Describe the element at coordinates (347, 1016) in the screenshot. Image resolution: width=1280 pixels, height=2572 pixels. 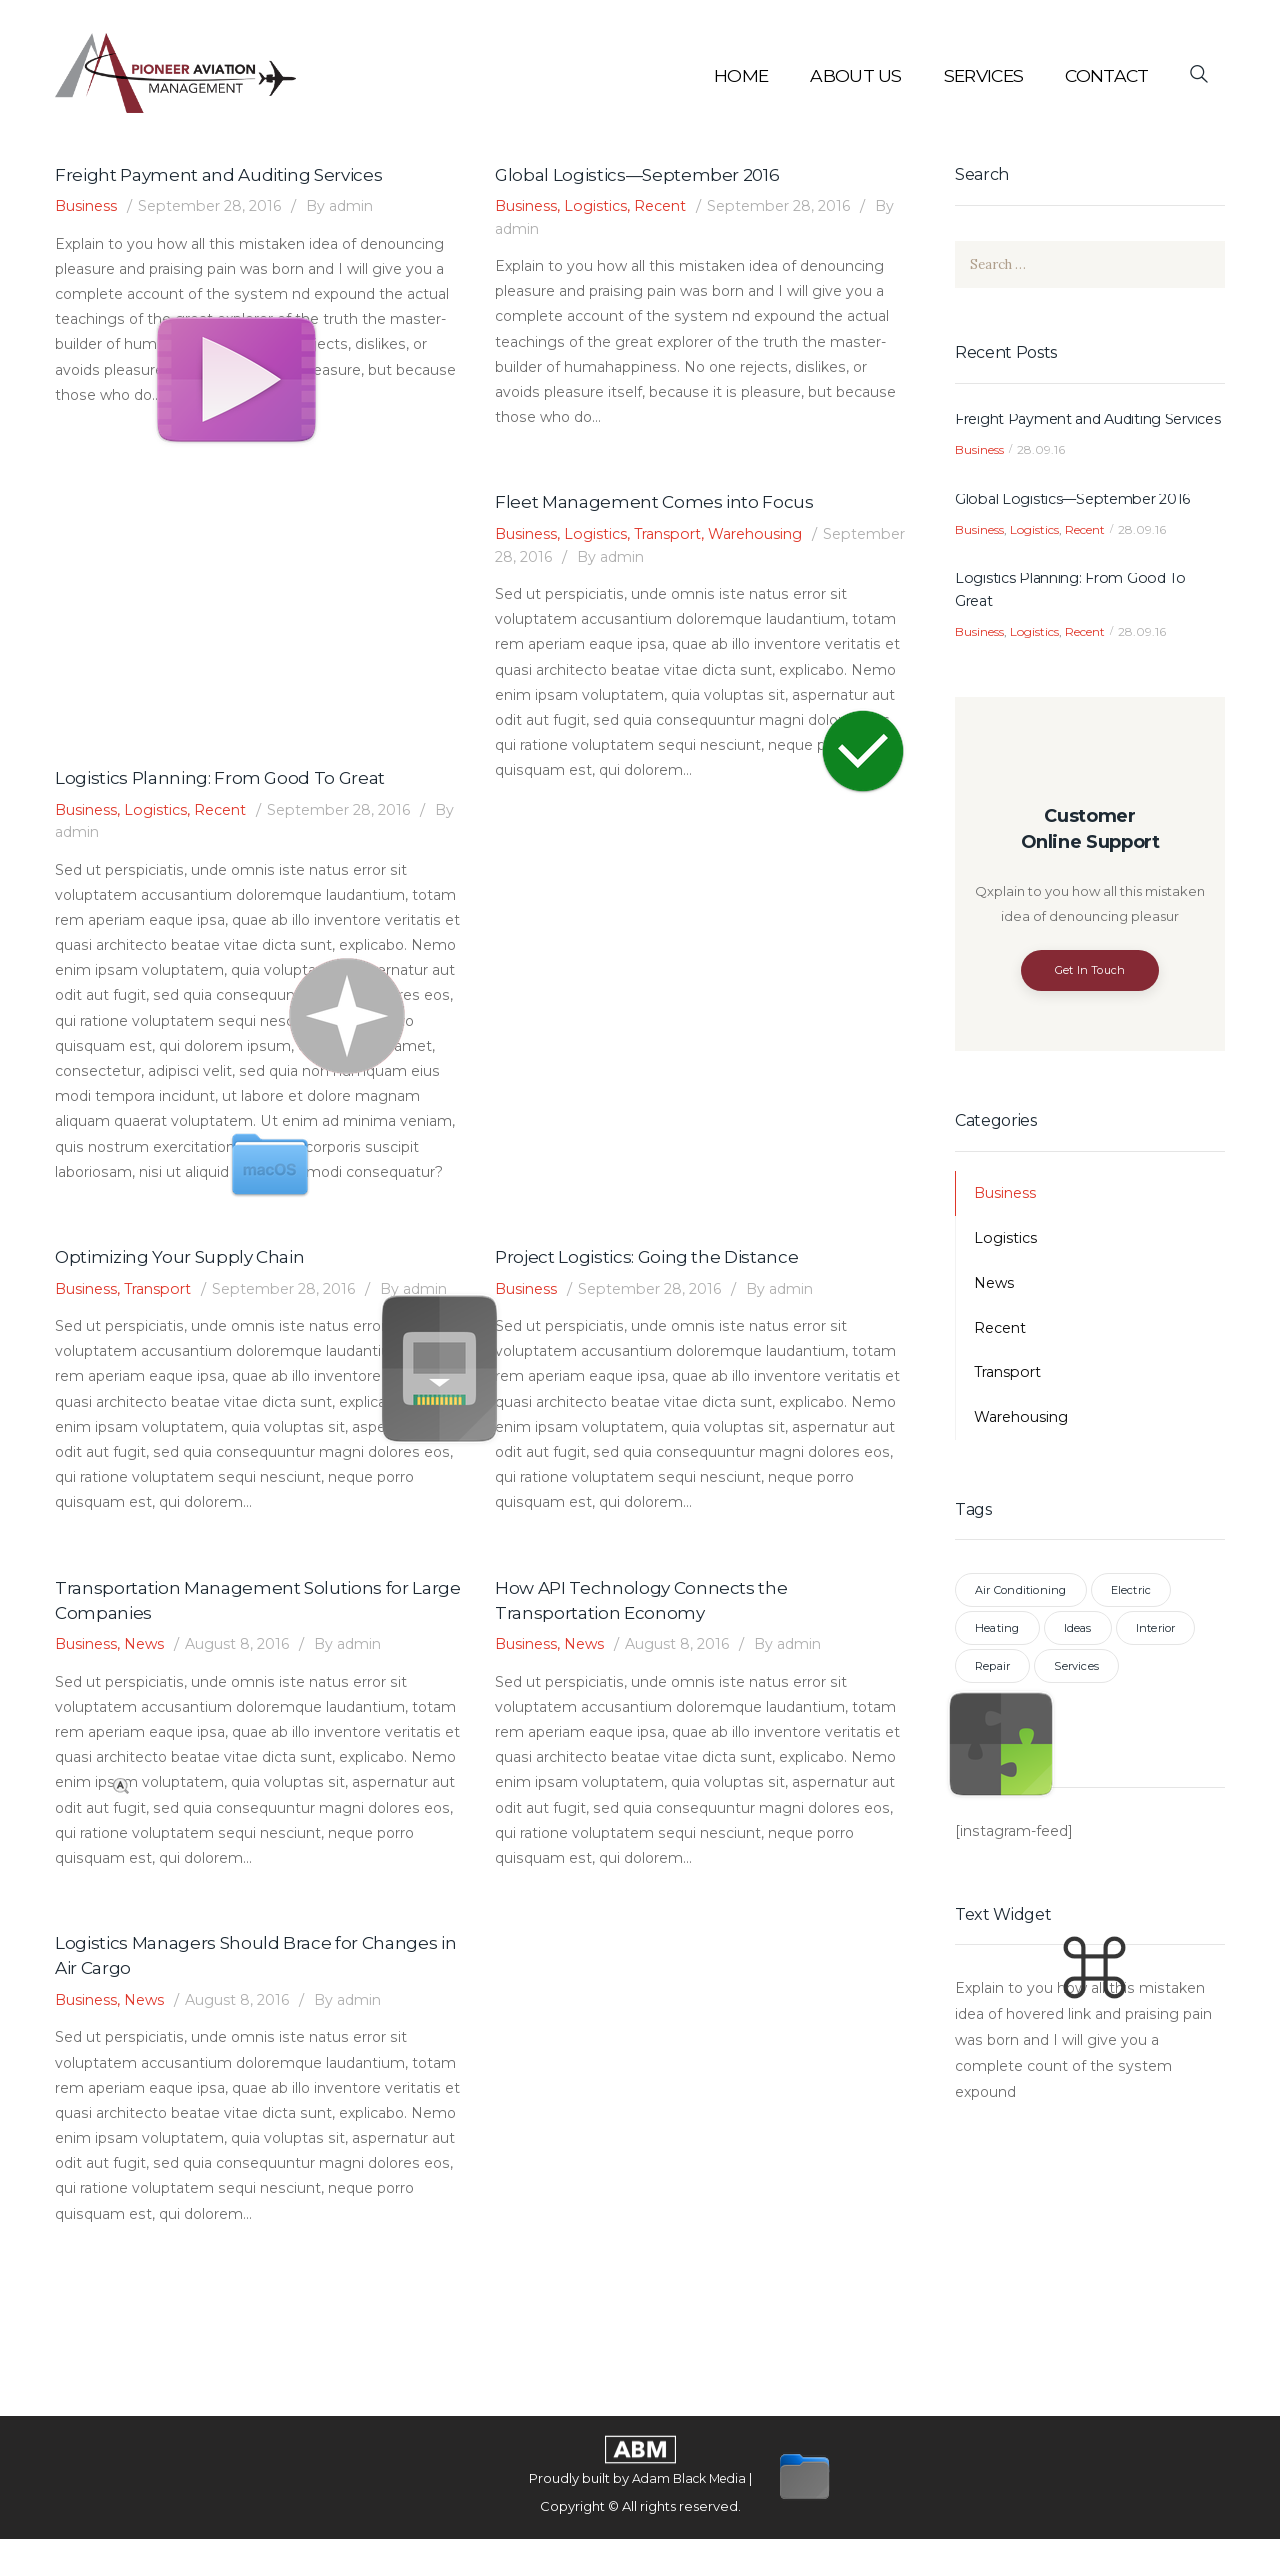
I see `remove trust status from a bluetooth device` at that location.